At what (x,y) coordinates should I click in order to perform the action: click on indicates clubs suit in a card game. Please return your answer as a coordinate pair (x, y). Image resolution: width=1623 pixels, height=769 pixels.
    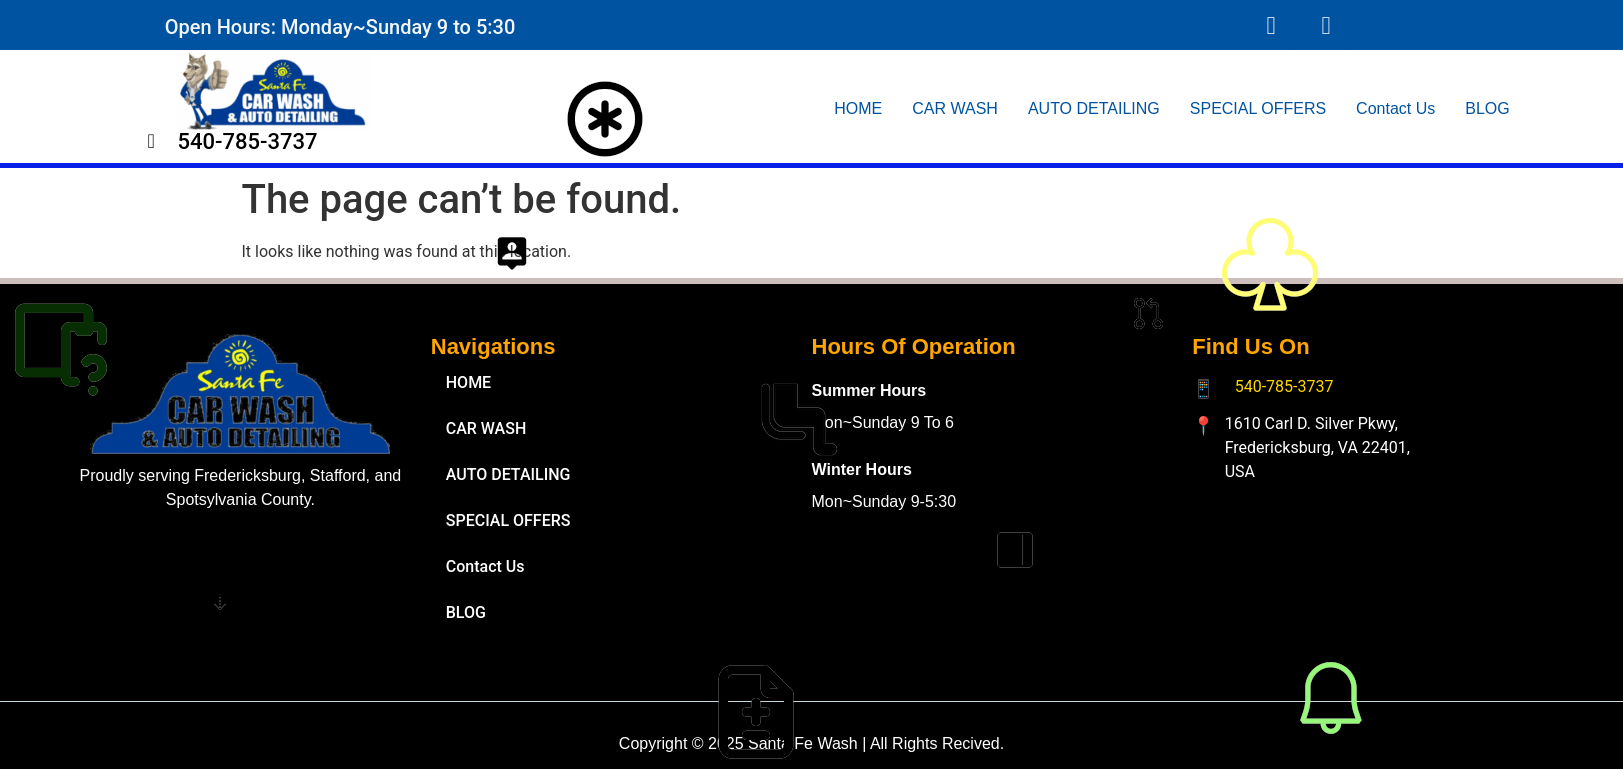
    Looking at the image, I should click on (1270, 266).